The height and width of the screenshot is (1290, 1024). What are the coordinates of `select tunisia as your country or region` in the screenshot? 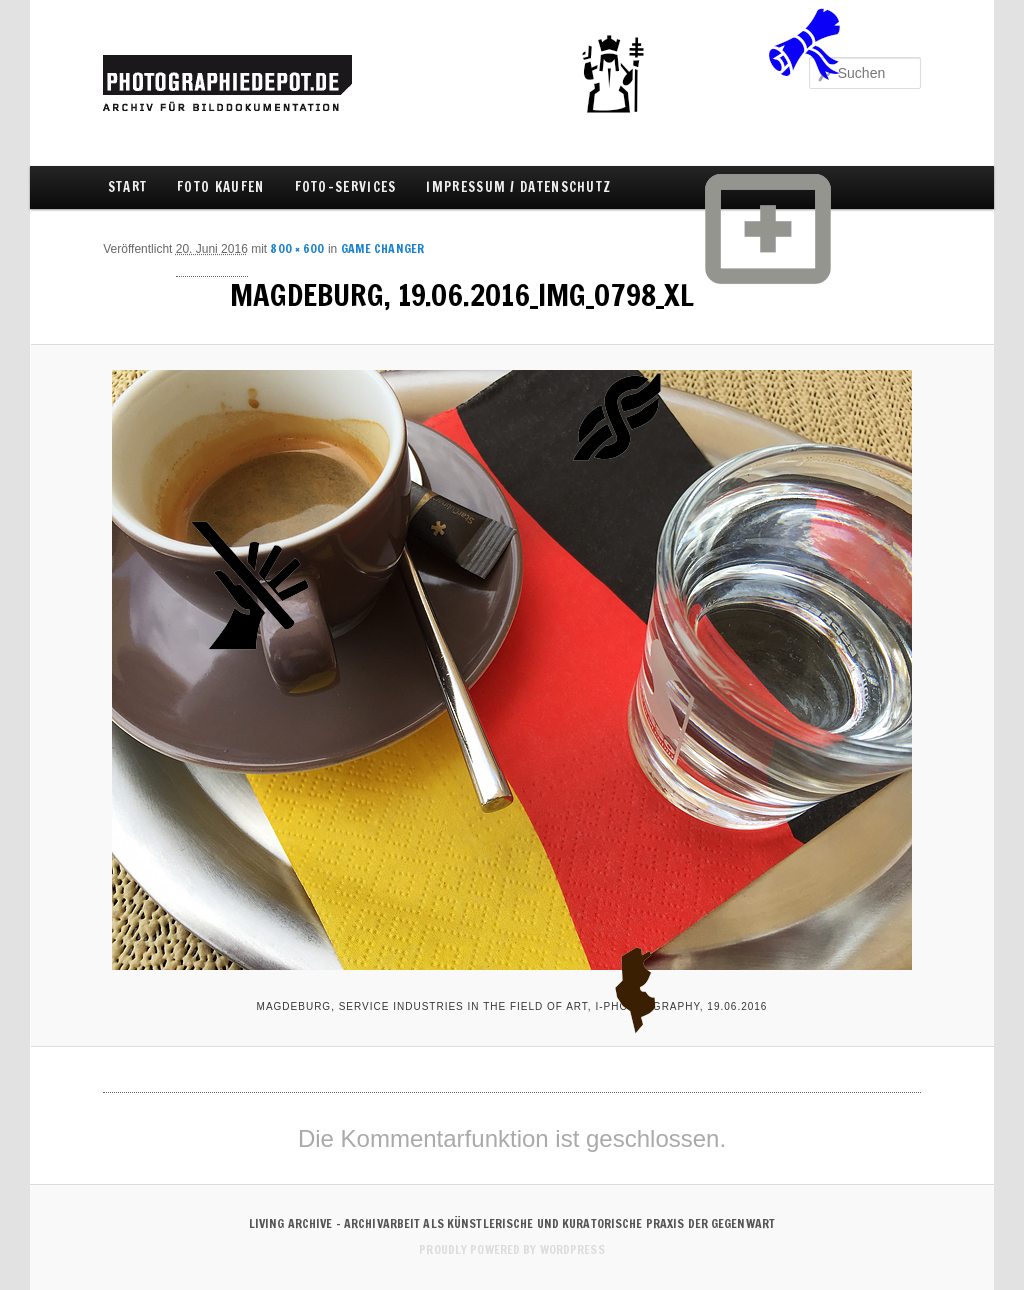 It's located at (638, 989).